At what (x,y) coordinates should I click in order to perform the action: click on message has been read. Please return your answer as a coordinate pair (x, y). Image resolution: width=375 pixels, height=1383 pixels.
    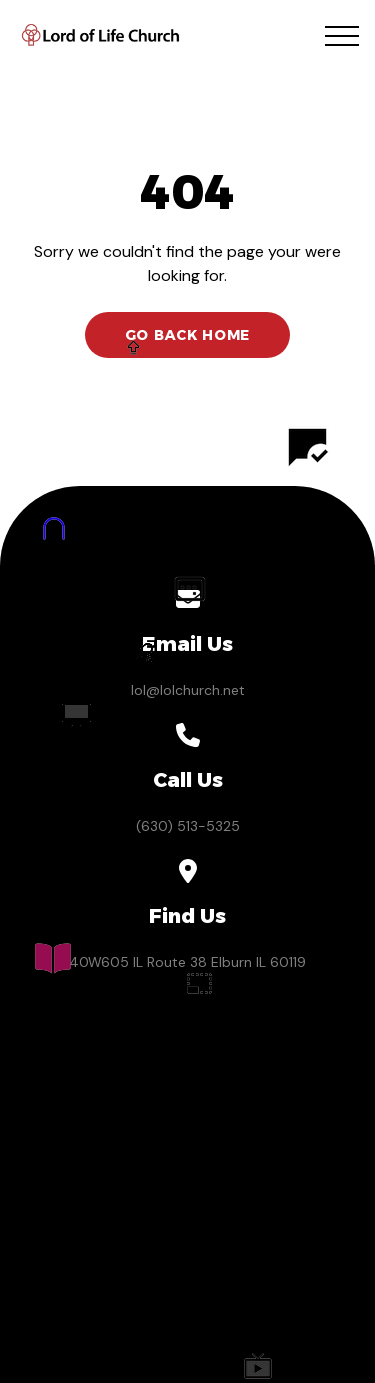
    Looking at the image, I should click on (307, 447).